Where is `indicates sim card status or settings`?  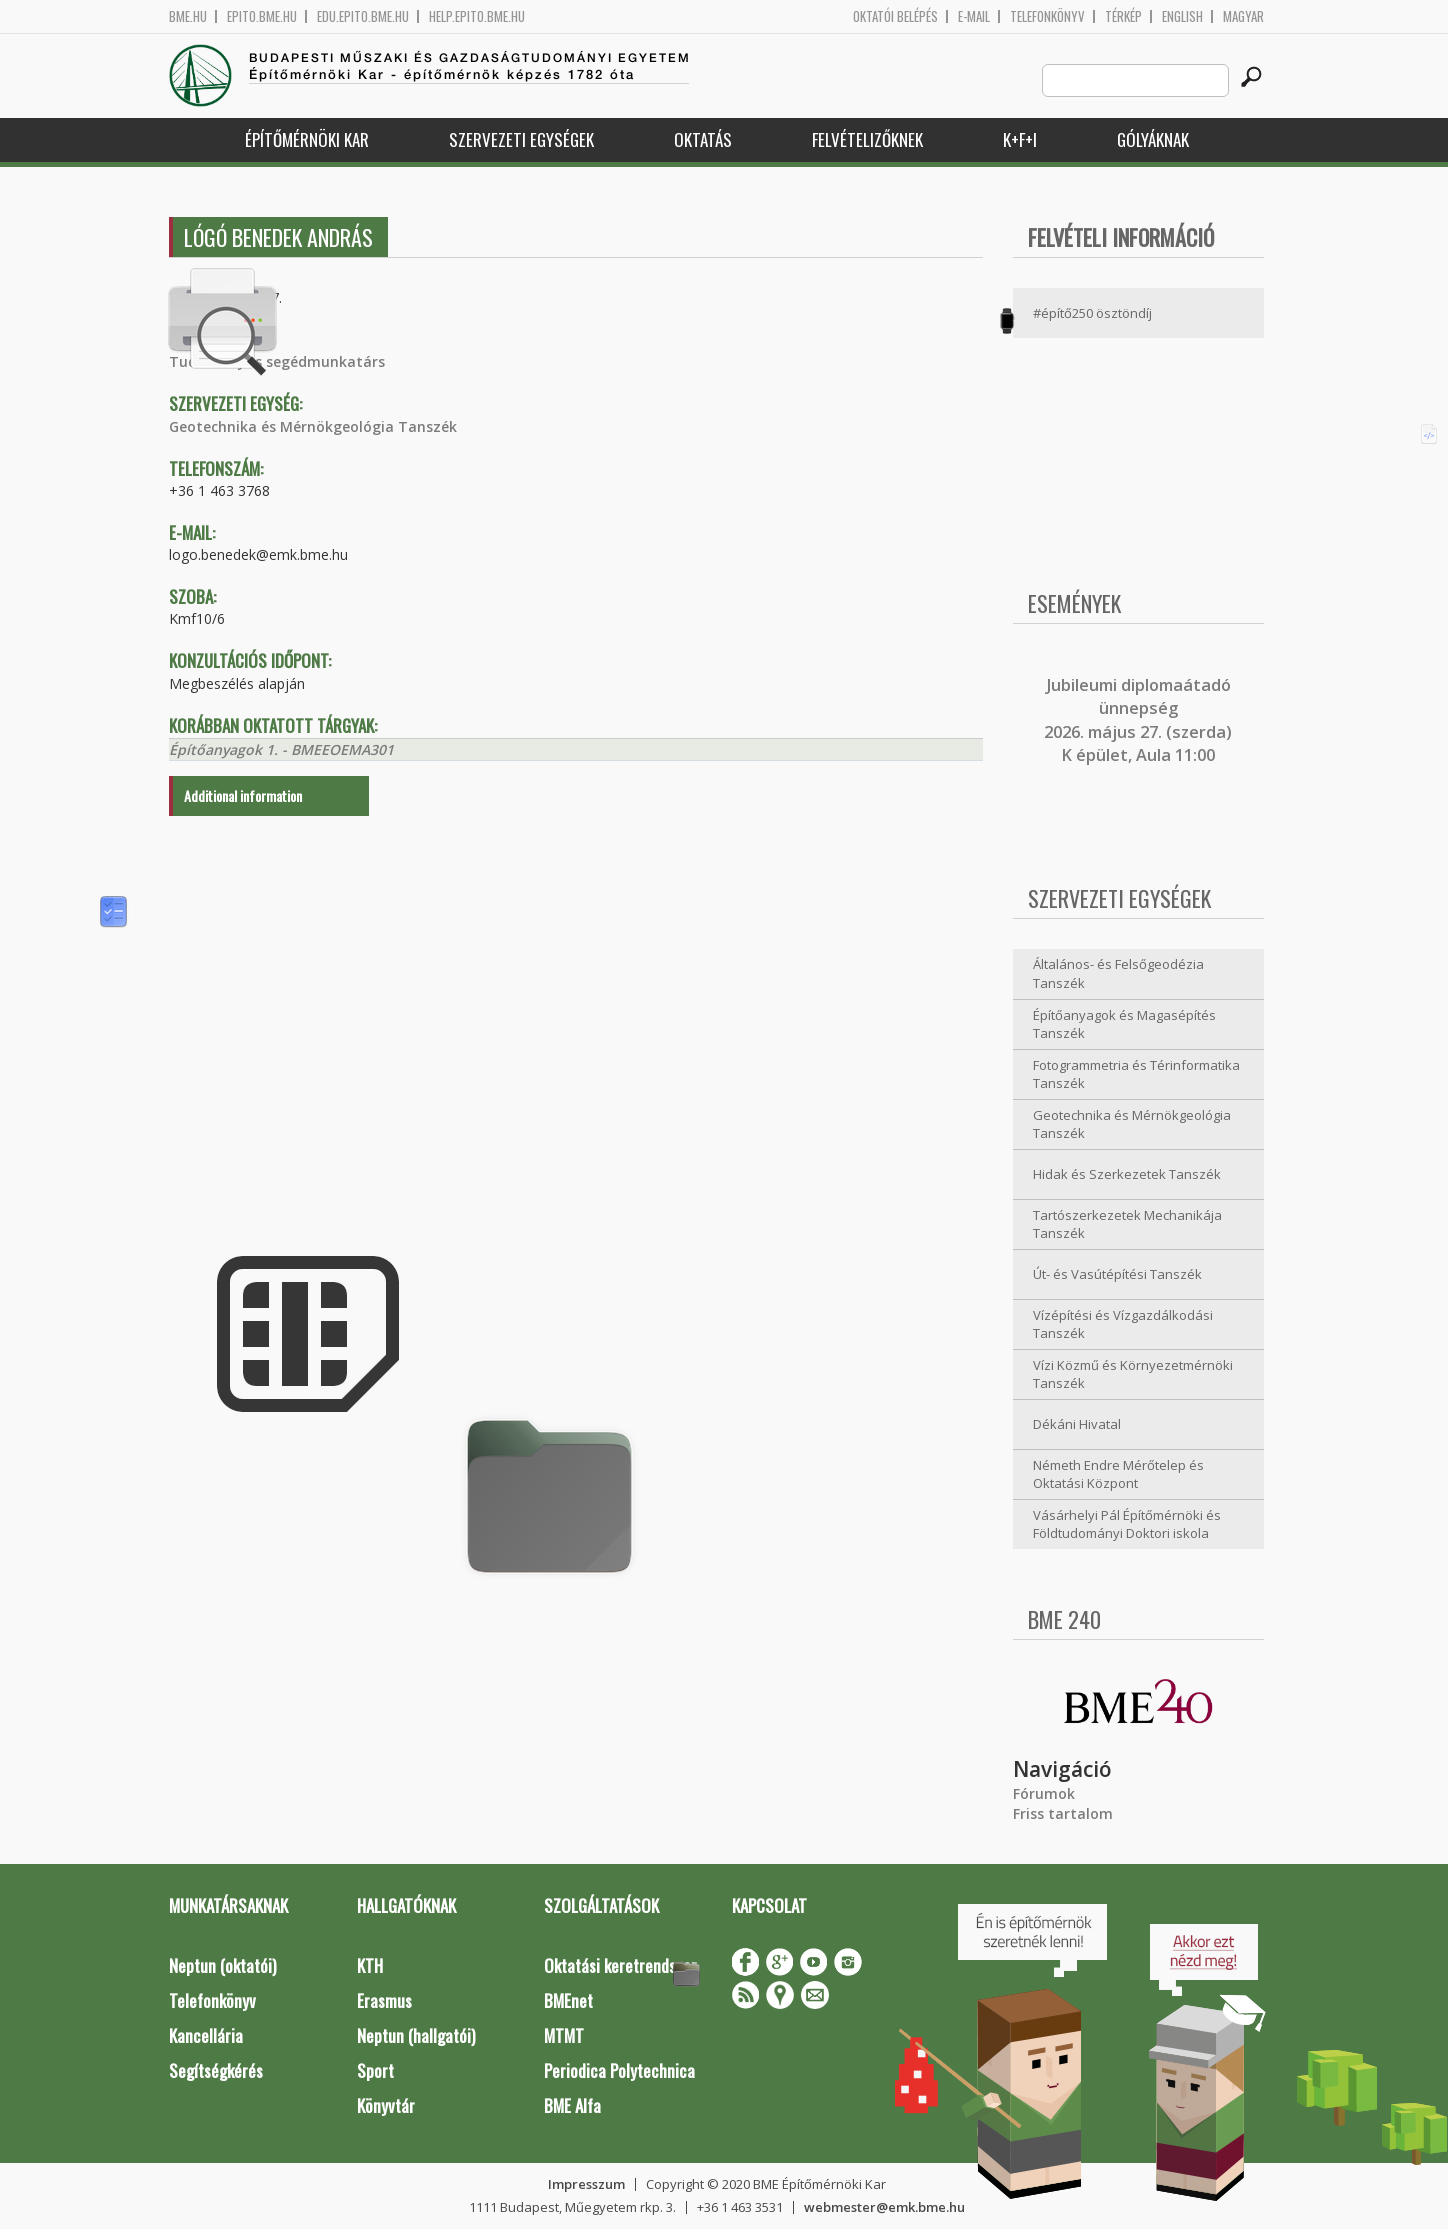 indicates sim card status or settings is located at coordinates (308, 1334).